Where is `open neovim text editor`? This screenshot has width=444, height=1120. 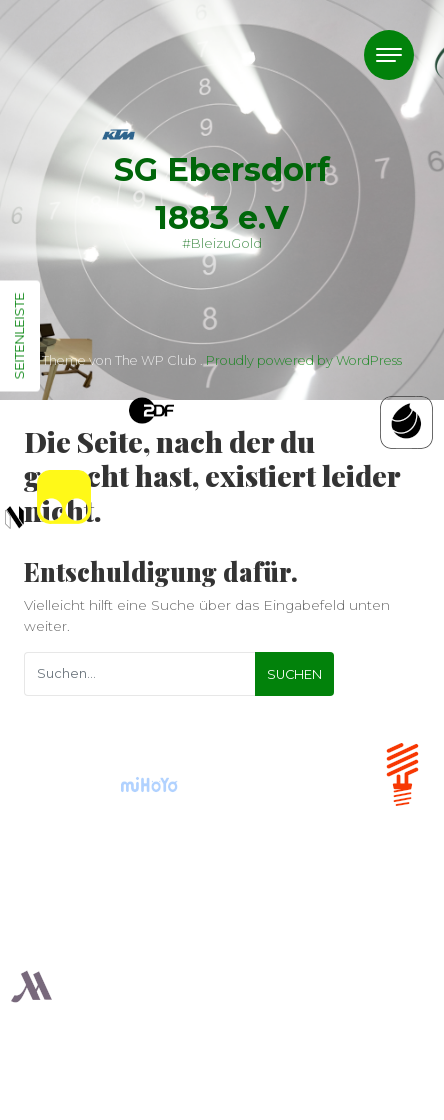
open neovim text editor is located at coordinates (14, 517).